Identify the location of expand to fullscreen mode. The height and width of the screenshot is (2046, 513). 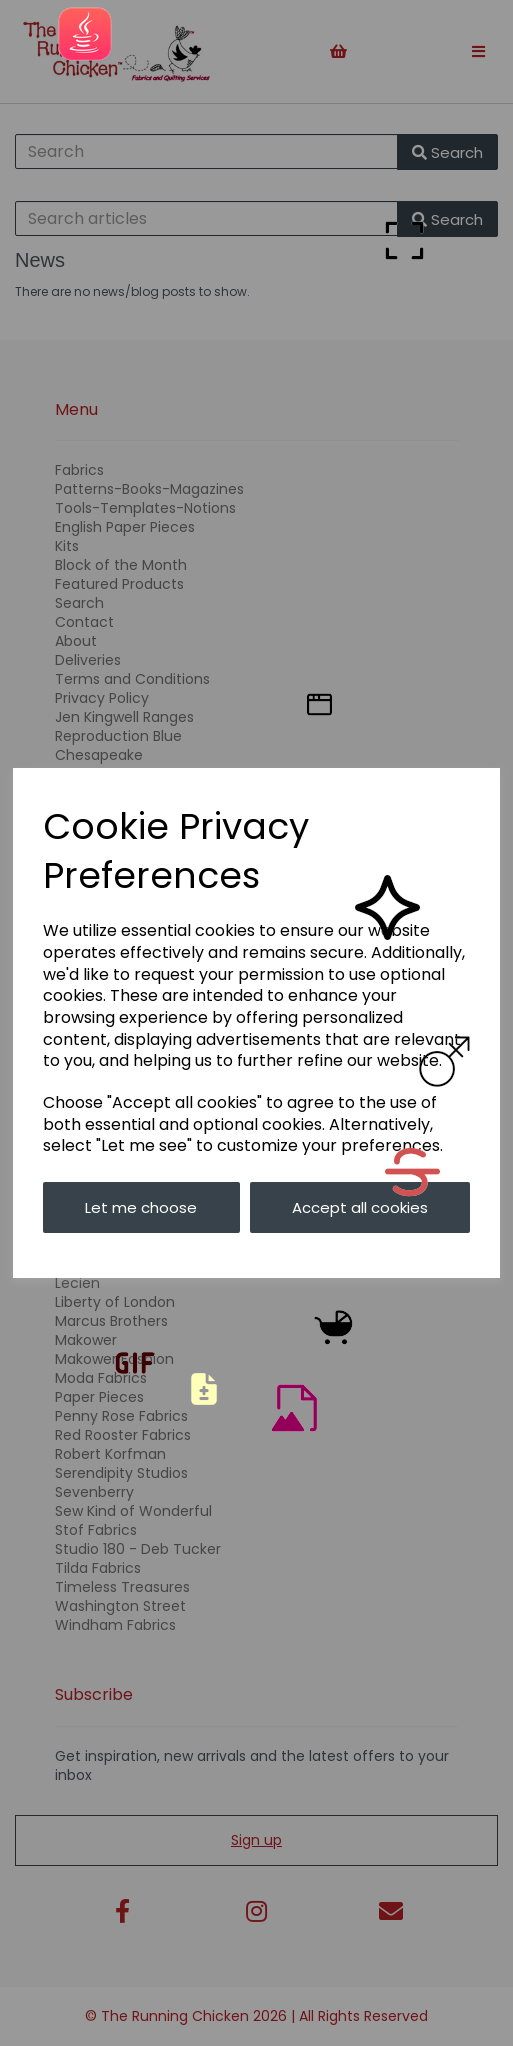
(404, 240).